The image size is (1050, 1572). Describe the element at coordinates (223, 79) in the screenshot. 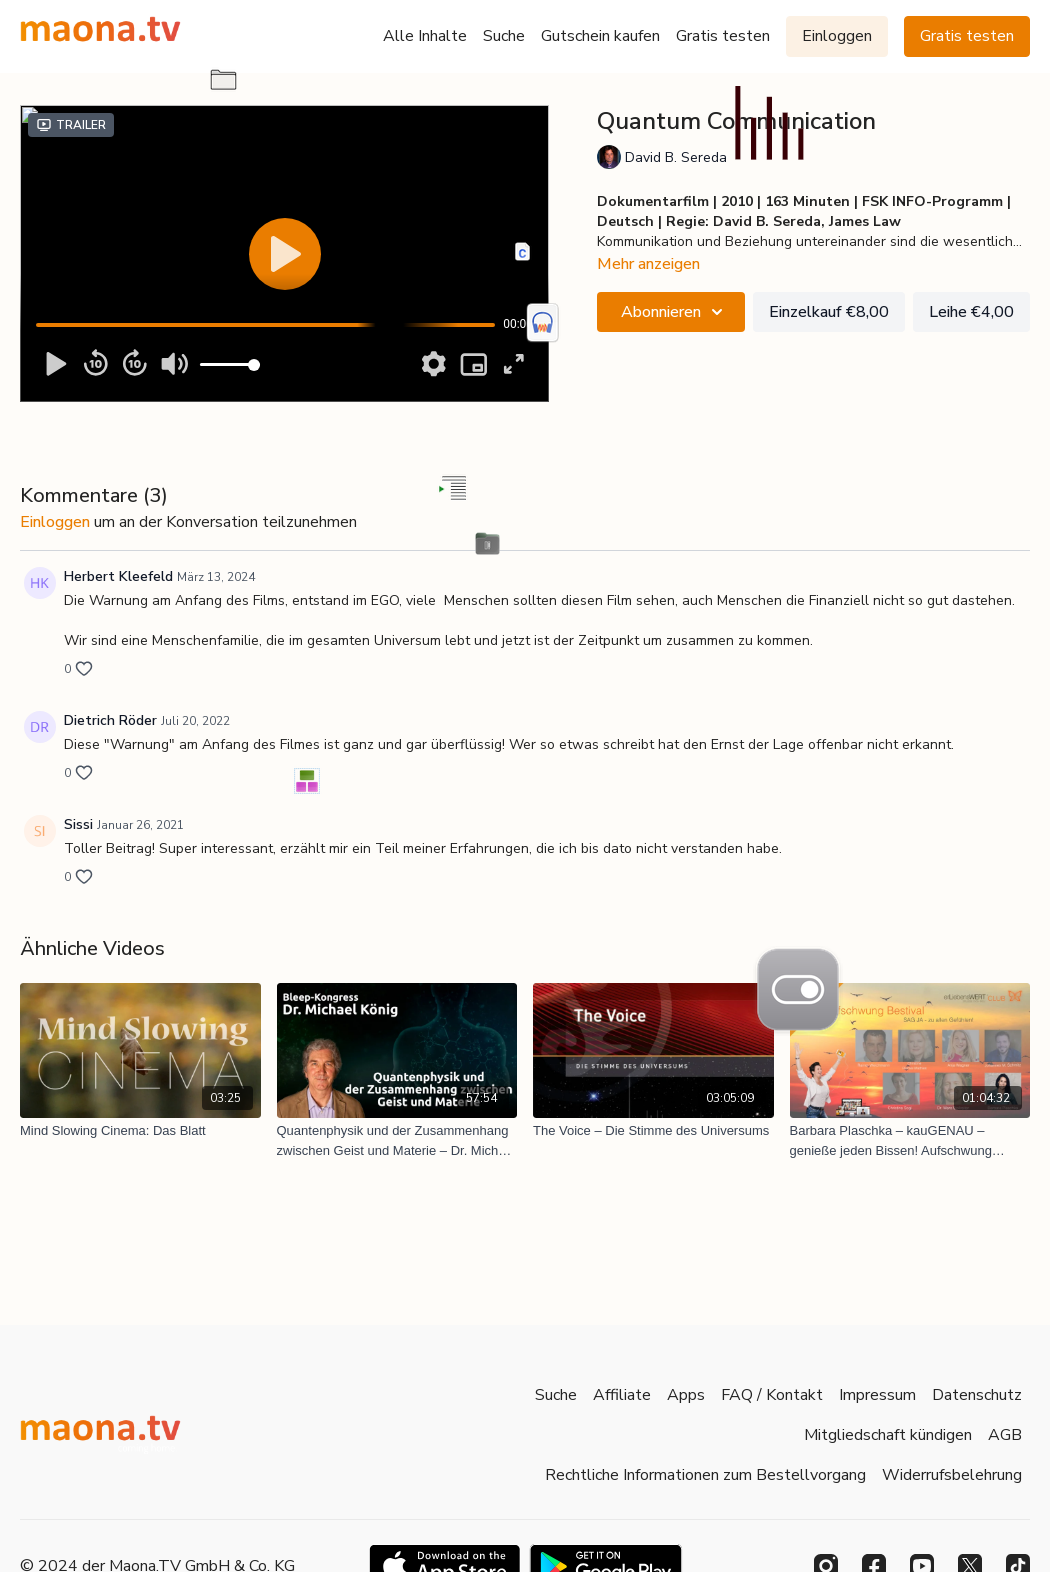

I see `access a mail folder` at that location.